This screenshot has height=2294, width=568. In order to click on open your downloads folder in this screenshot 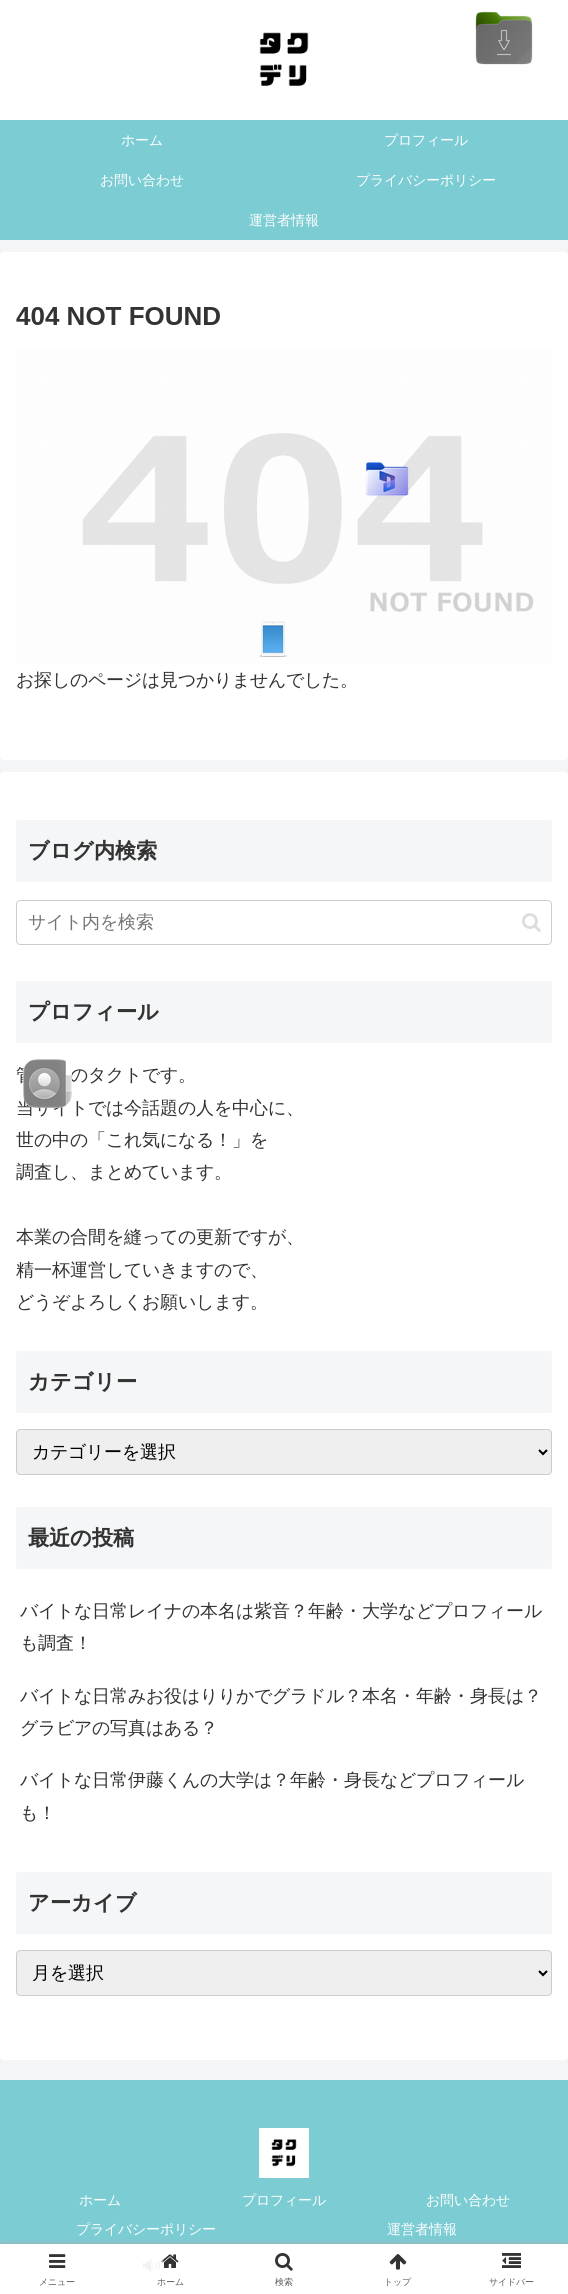, I will do `click(504, 38)`.